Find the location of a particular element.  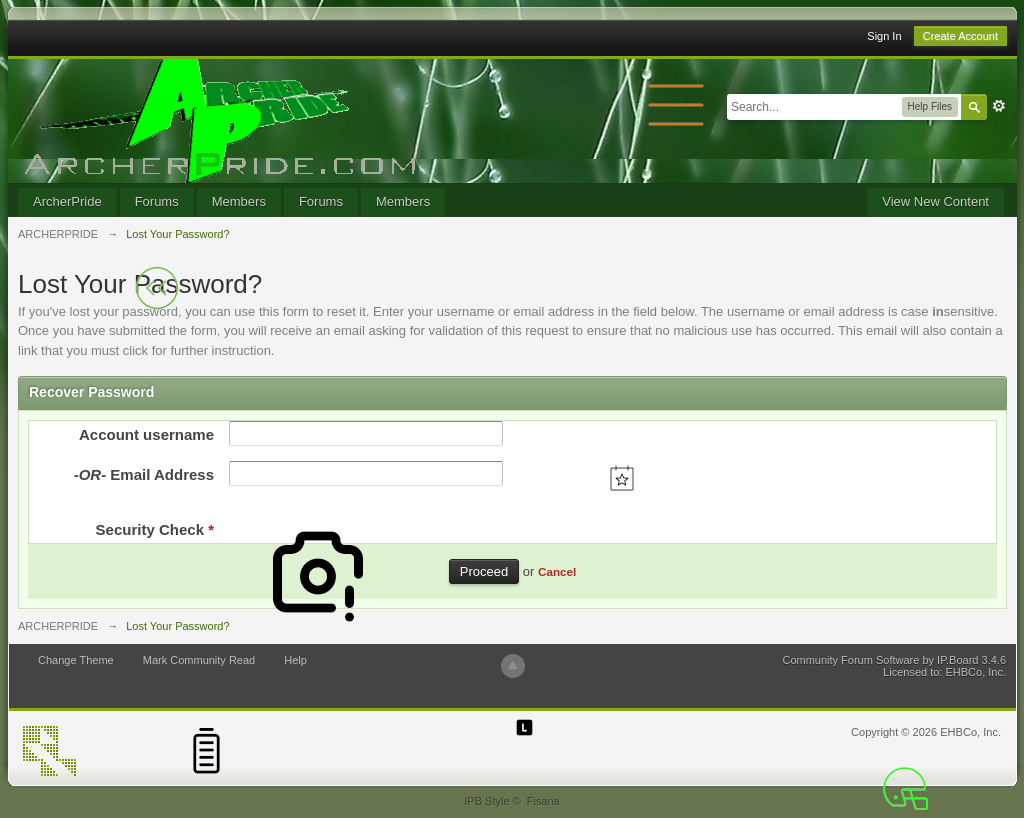

indicates an item or category labeled "L" is located at coordinates (524, 727).